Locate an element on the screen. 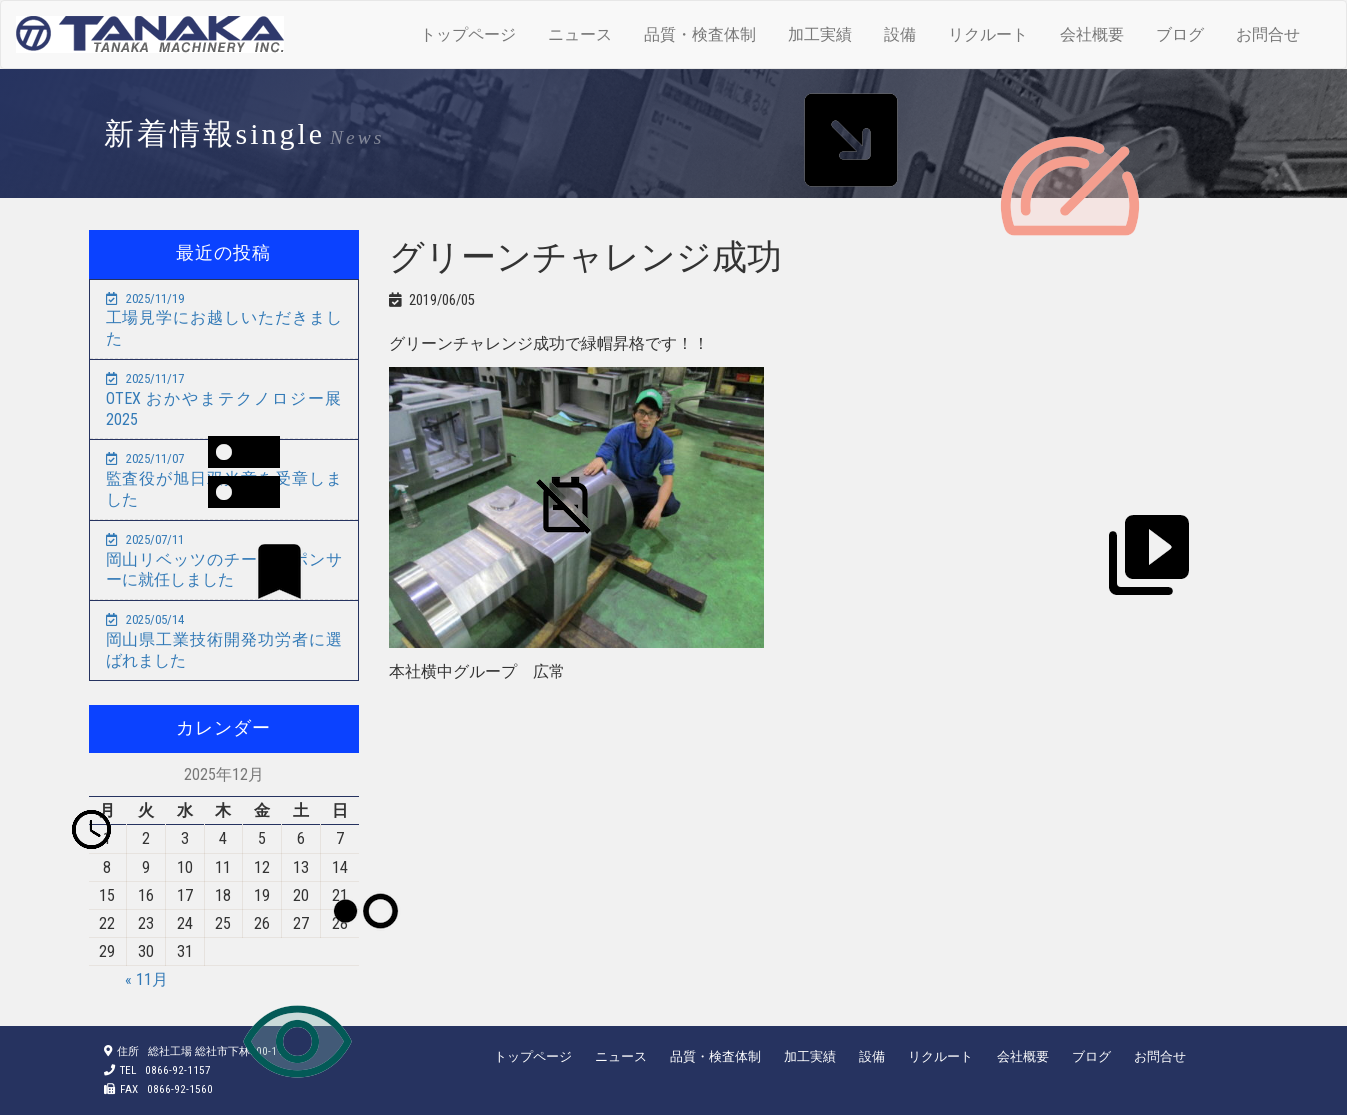 The height and width of the screenshot is (1115, 1347). view schedule or upcoming events is located at coordinates (91, 829).